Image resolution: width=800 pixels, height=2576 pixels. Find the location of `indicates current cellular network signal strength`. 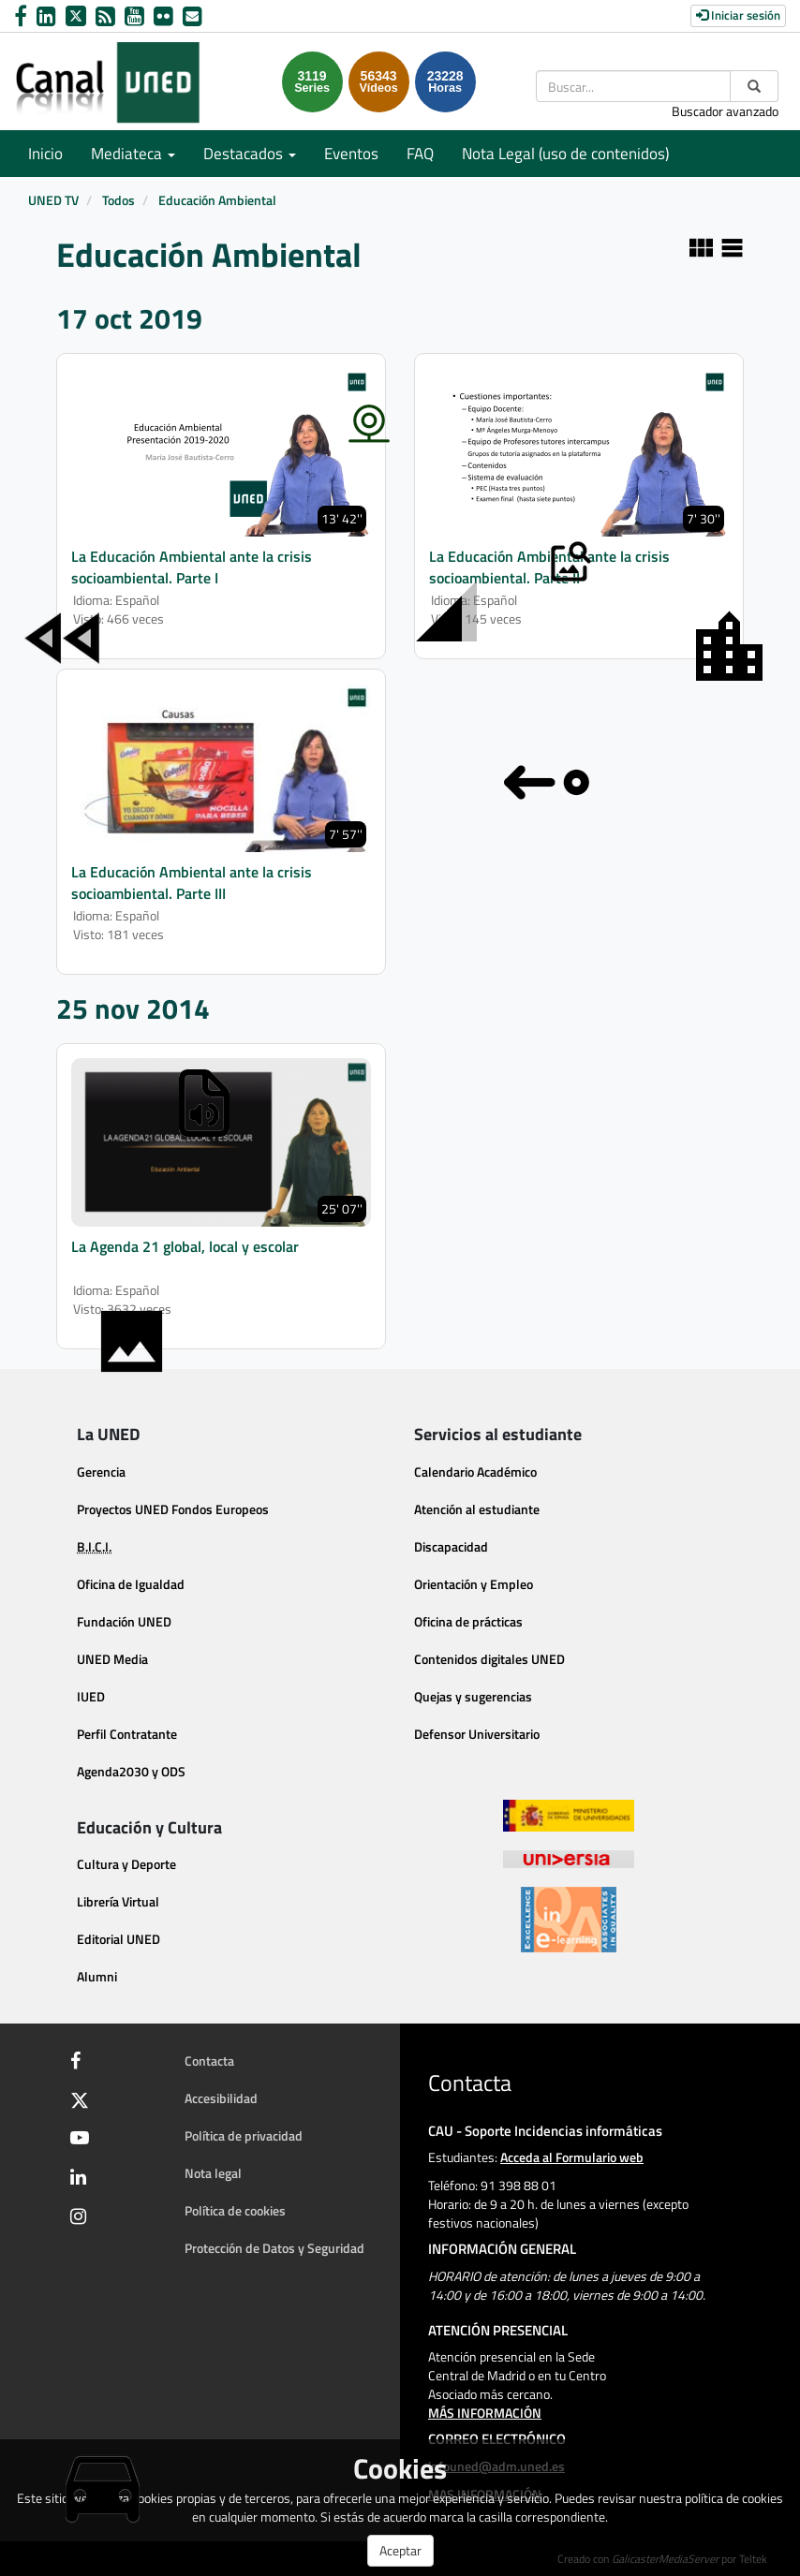

indicates current cellular network signal strength is located at coordinates (446, 611).